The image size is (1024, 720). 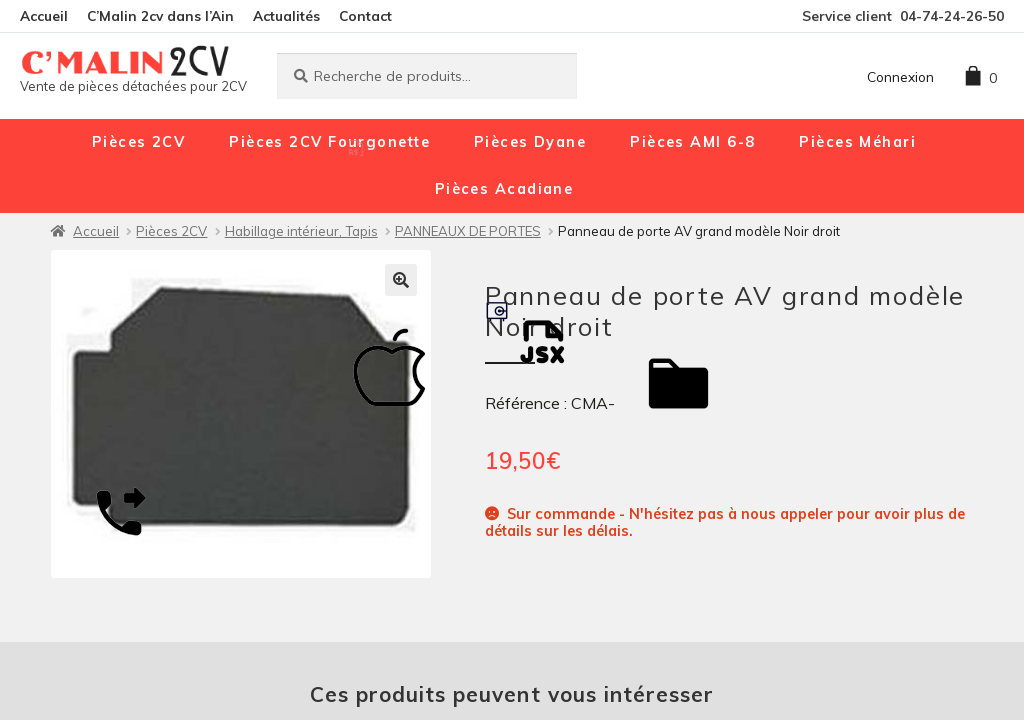 What do you see at coordinates (497, 311) in the screenshot?
I see `access secure storage or vault` at bounding box center [497, 311].